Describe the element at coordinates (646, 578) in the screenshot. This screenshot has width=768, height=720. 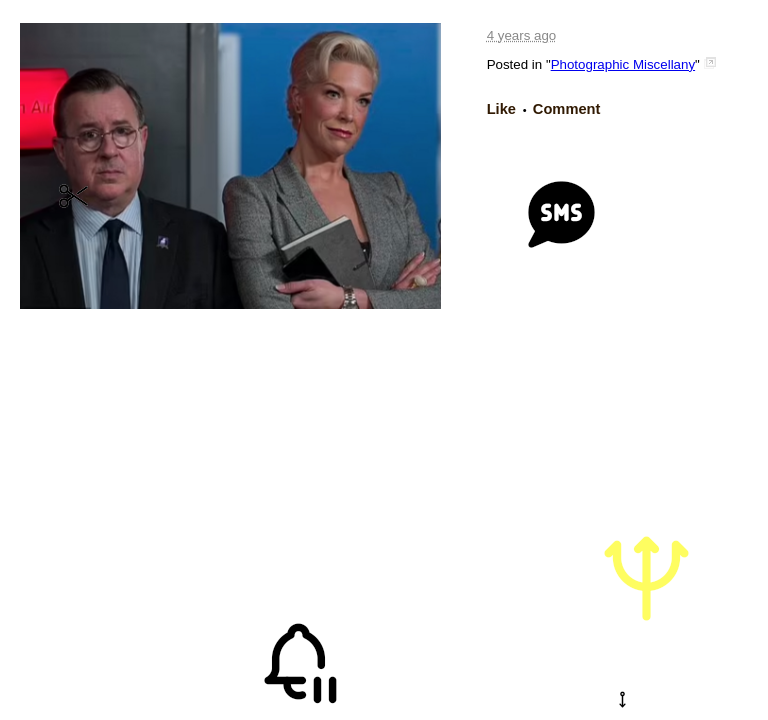
I see `neptune or poseidon symbol in astrology or mythology app` at that location.